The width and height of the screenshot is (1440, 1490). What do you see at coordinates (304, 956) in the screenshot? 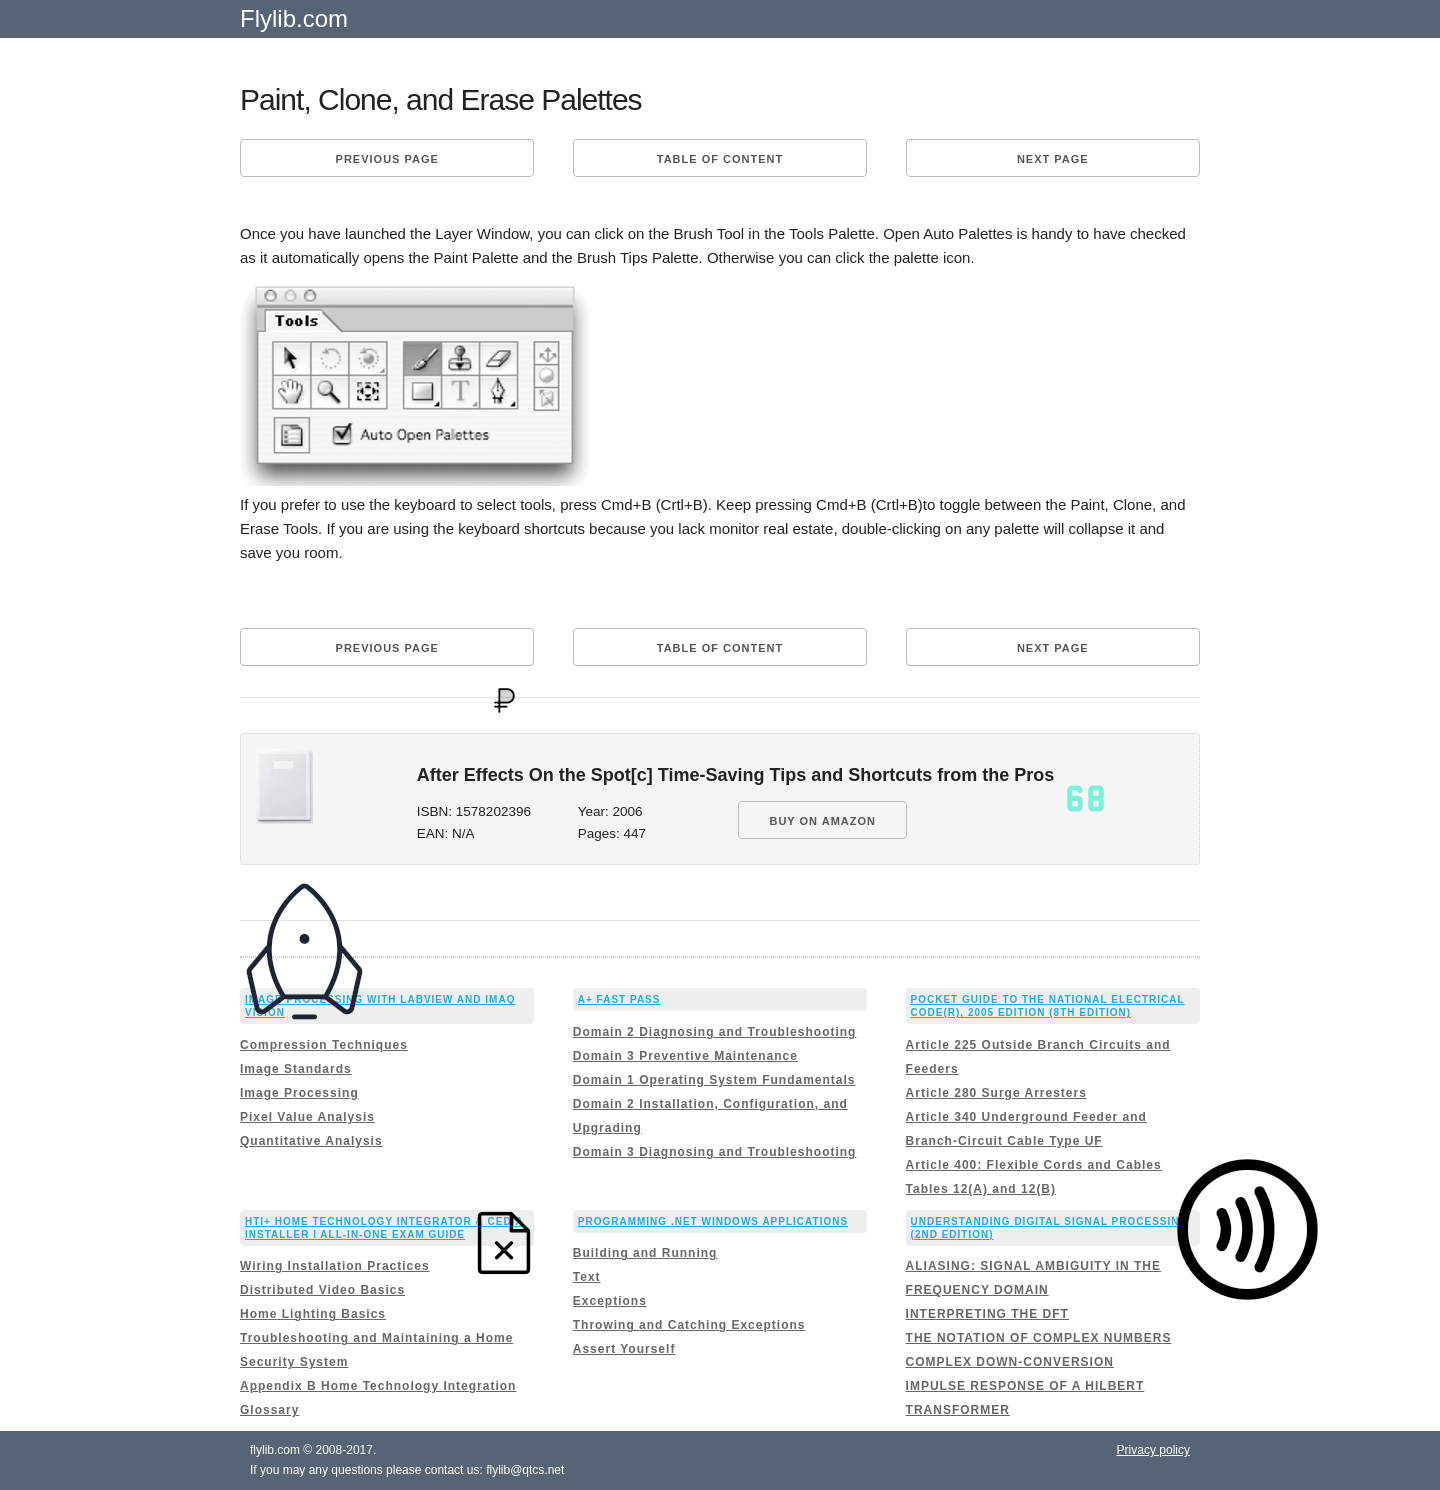
I see `launch or deploy an application` at bounding box center [304, 956].